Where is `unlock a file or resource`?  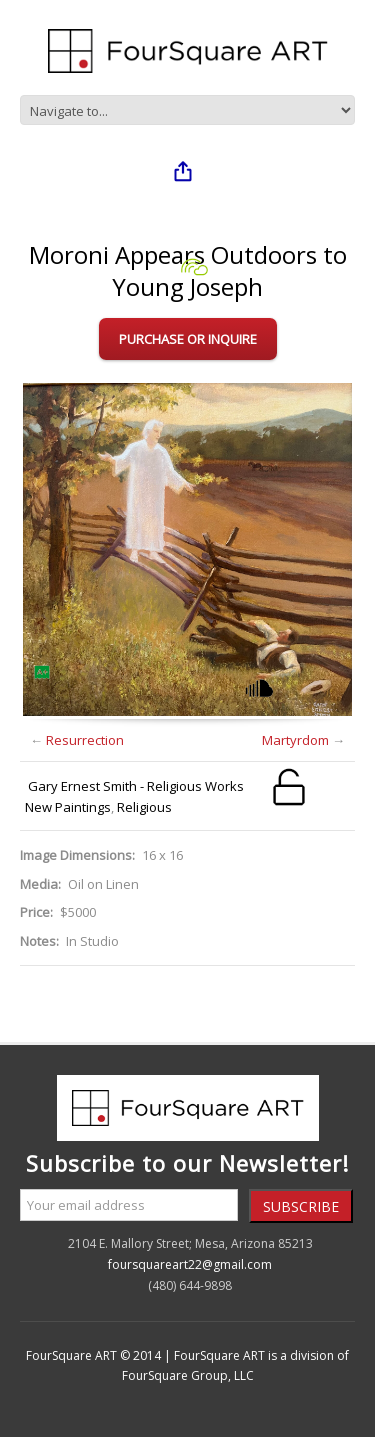
unlock a file or resource is located at coordinates (289, 787).